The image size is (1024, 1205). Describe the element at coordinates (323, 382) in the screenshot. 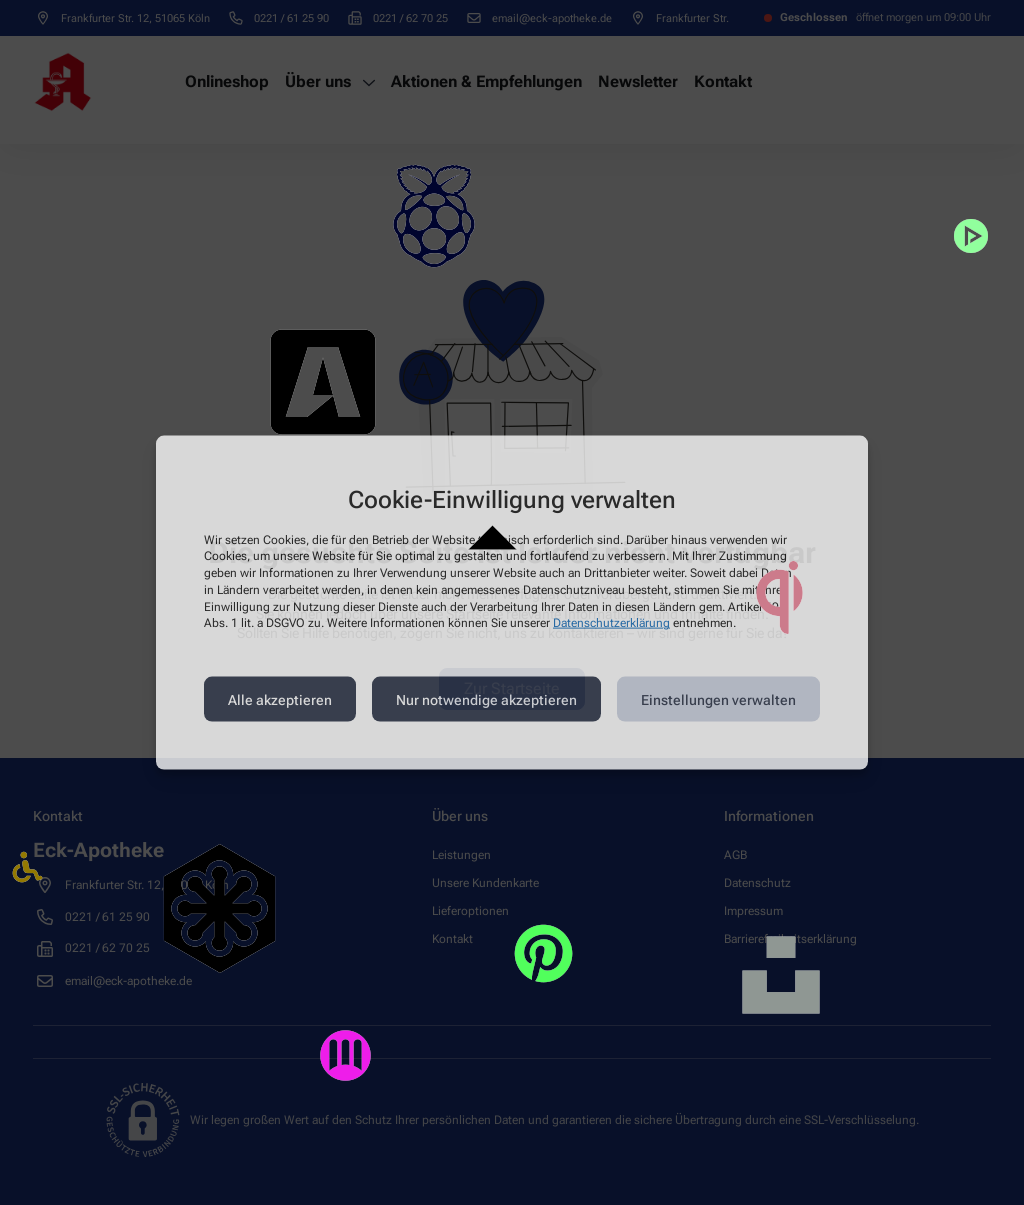

I see `buysellads logo` at that location.